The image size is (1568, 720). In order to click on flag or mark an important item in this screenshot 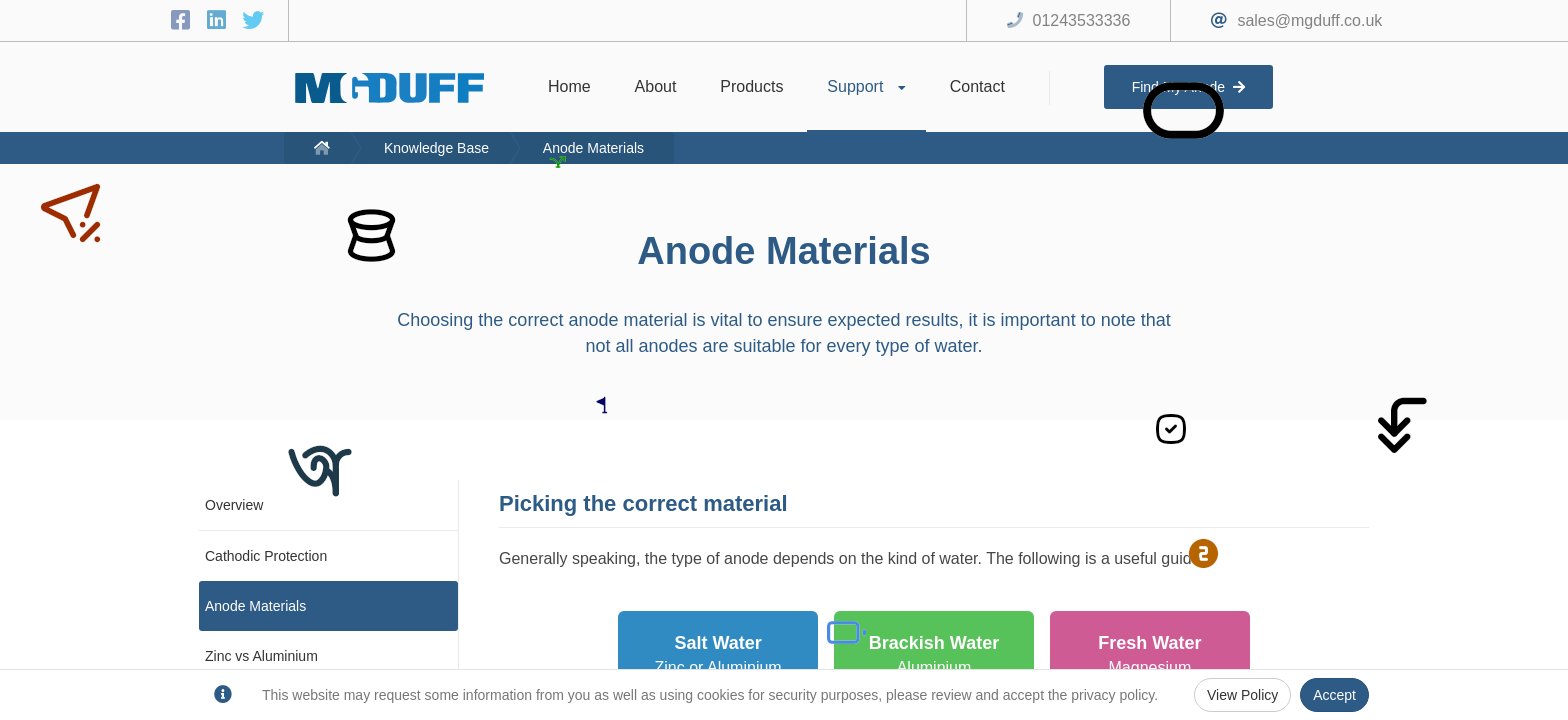, I will do `click(603, 405)`.